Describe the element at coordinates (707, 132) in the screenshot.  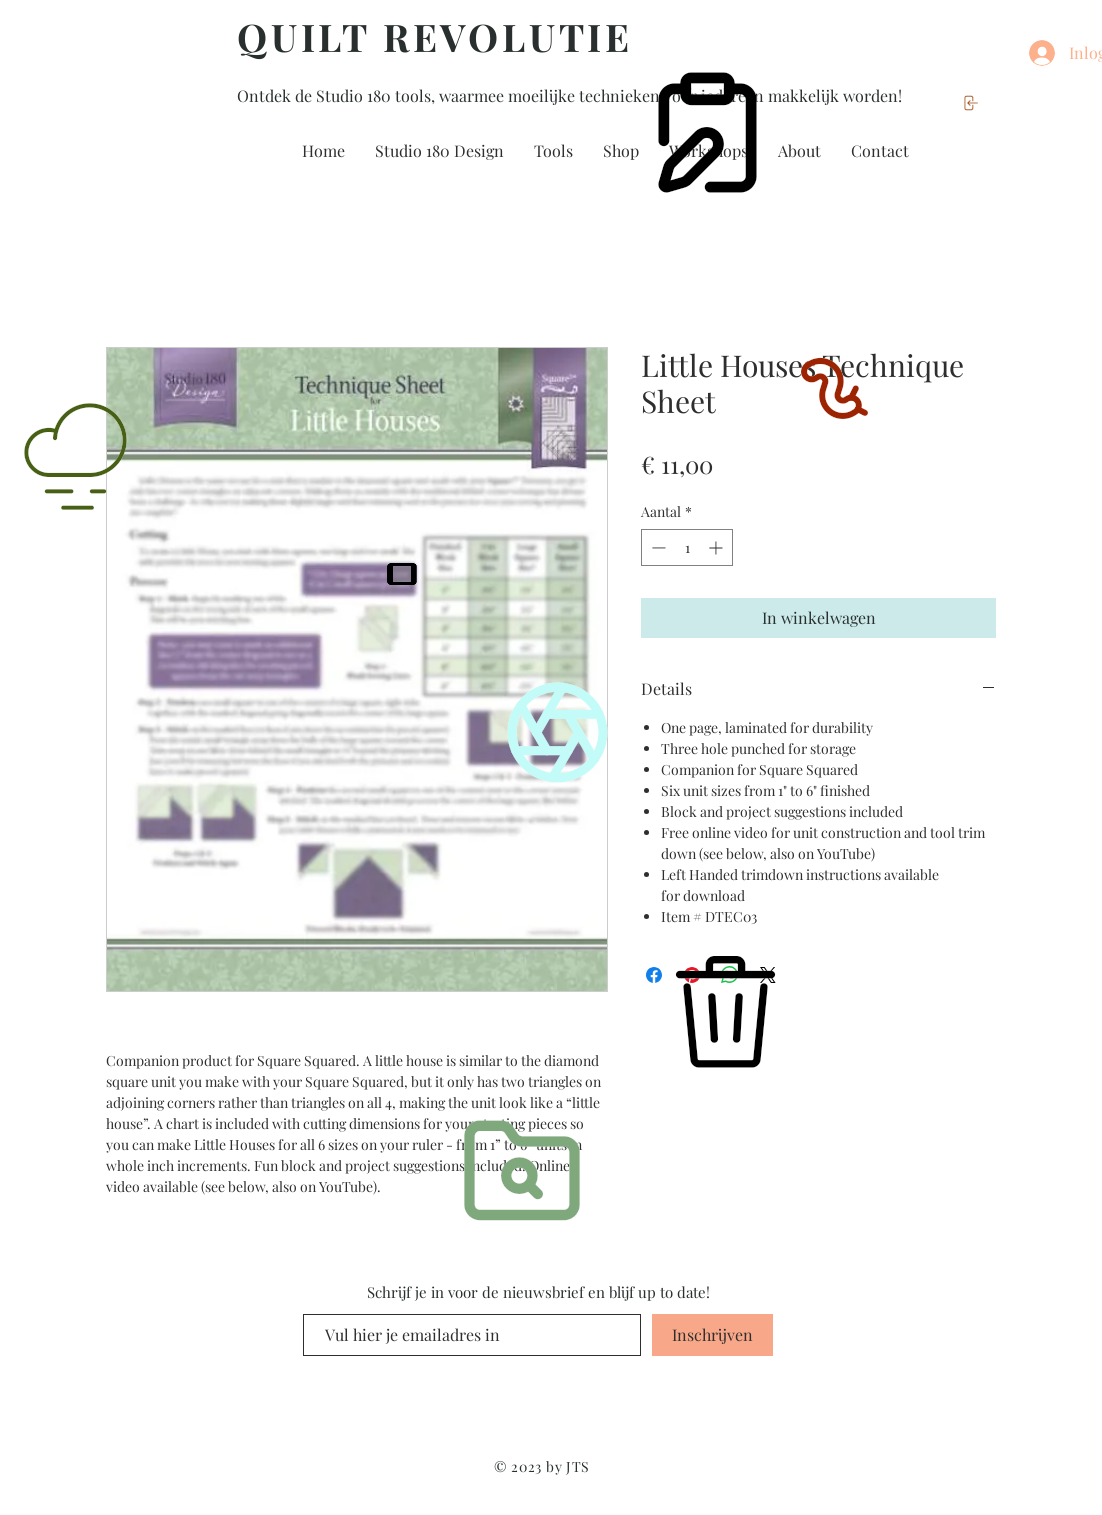
I see `edit clipboard contents` at that location.